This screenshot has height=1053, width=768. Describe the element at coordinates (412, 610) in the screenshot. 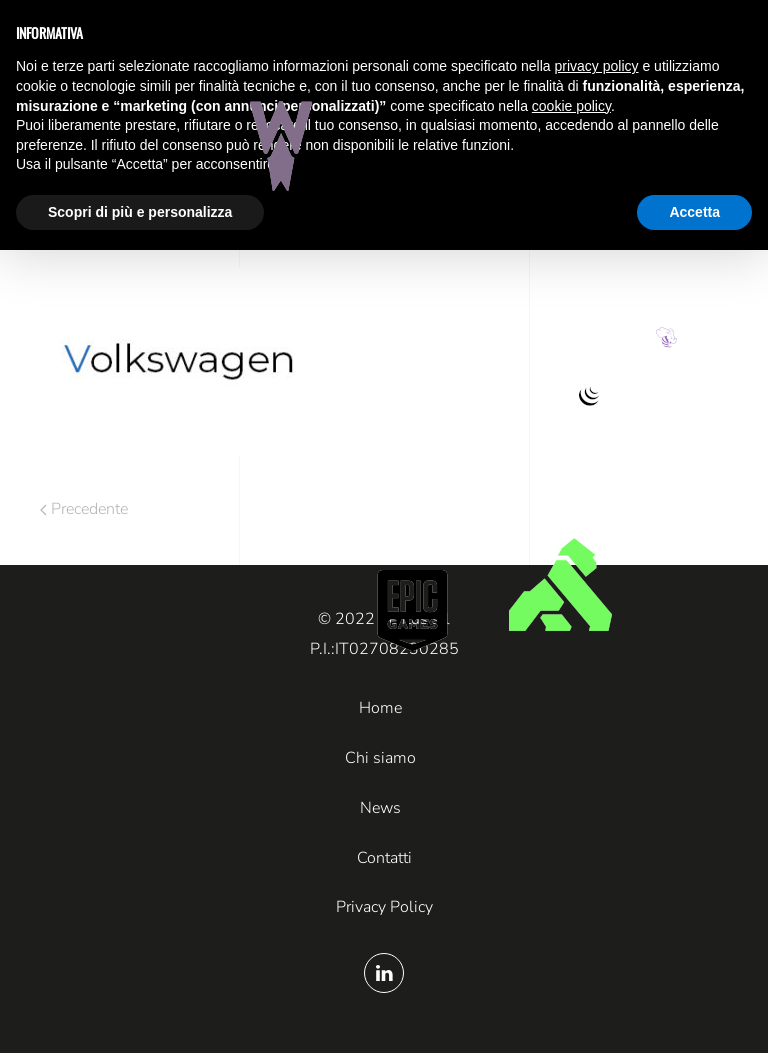

I see `open the Epic Games launcher` at that location.